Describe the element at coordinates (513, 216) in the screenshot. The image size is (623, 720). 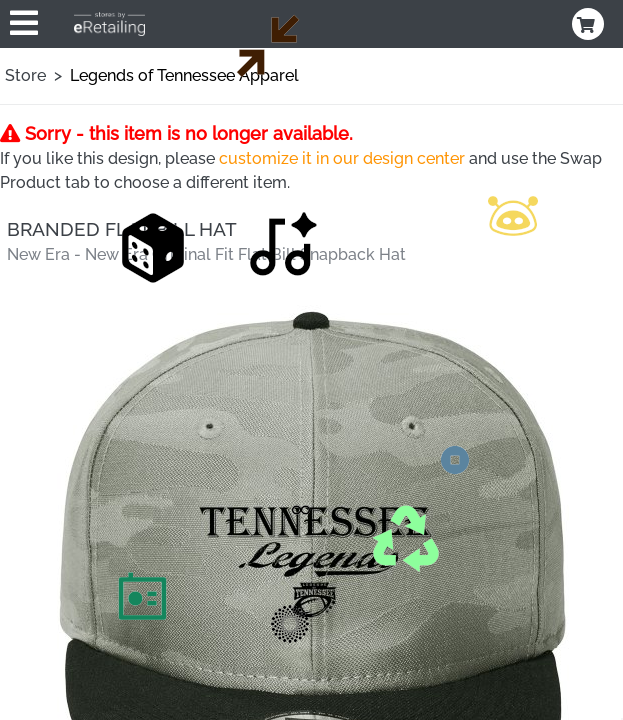
I see `alby browser extension logo` at that location.